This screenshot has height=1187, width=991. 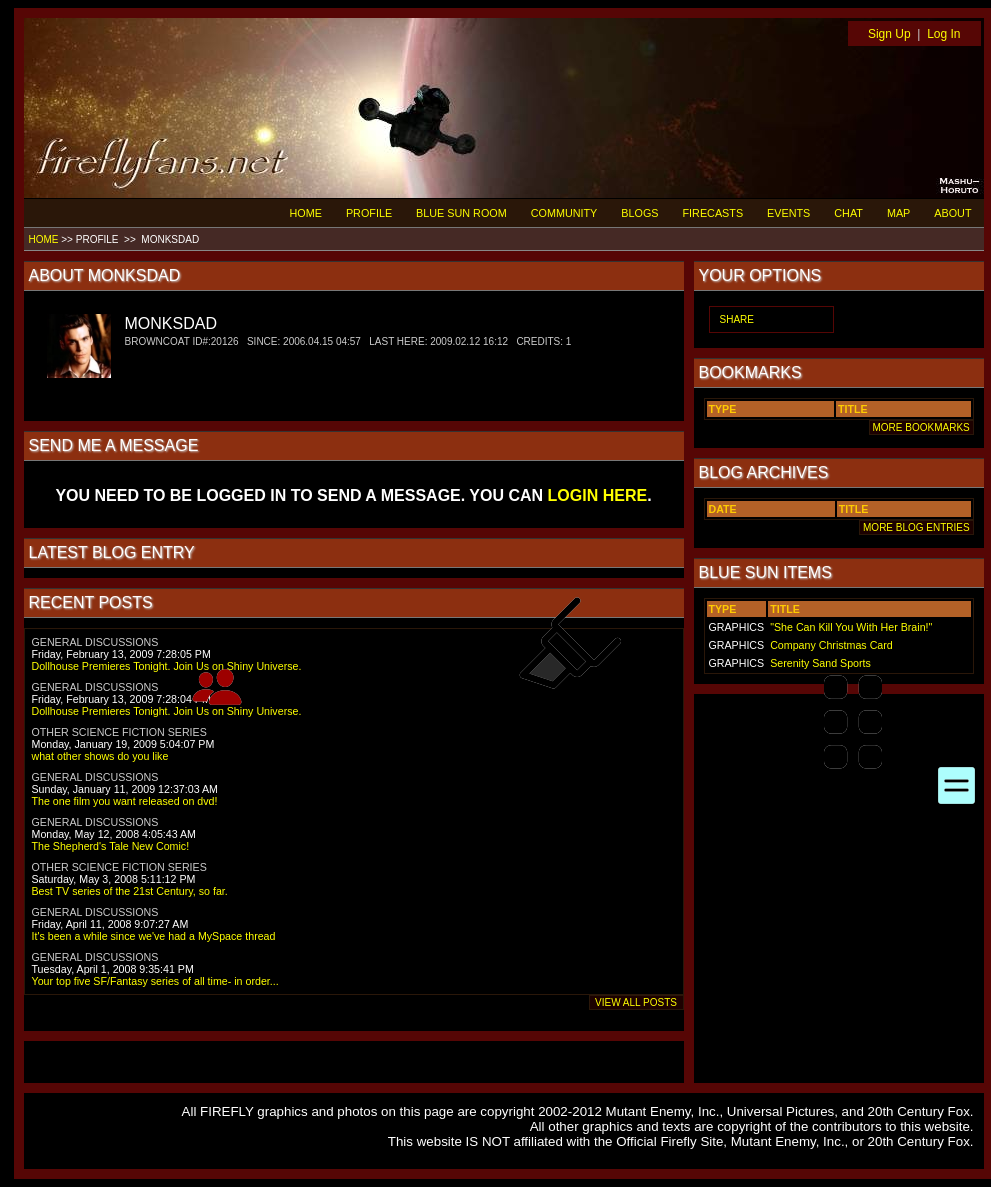 What do you see at coordinates (567, 648) in the screenshot?
I see `highlight or mark selected text` at bounding box center [567, 648].